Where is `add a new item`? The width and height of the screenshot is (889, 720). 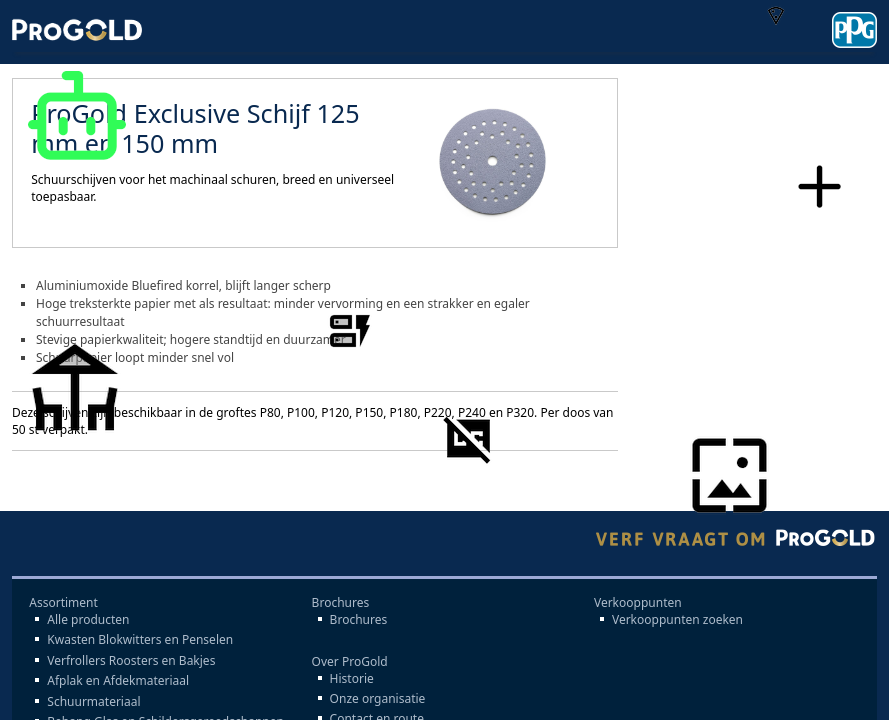 add a new item is located at coordinates (820, 187).